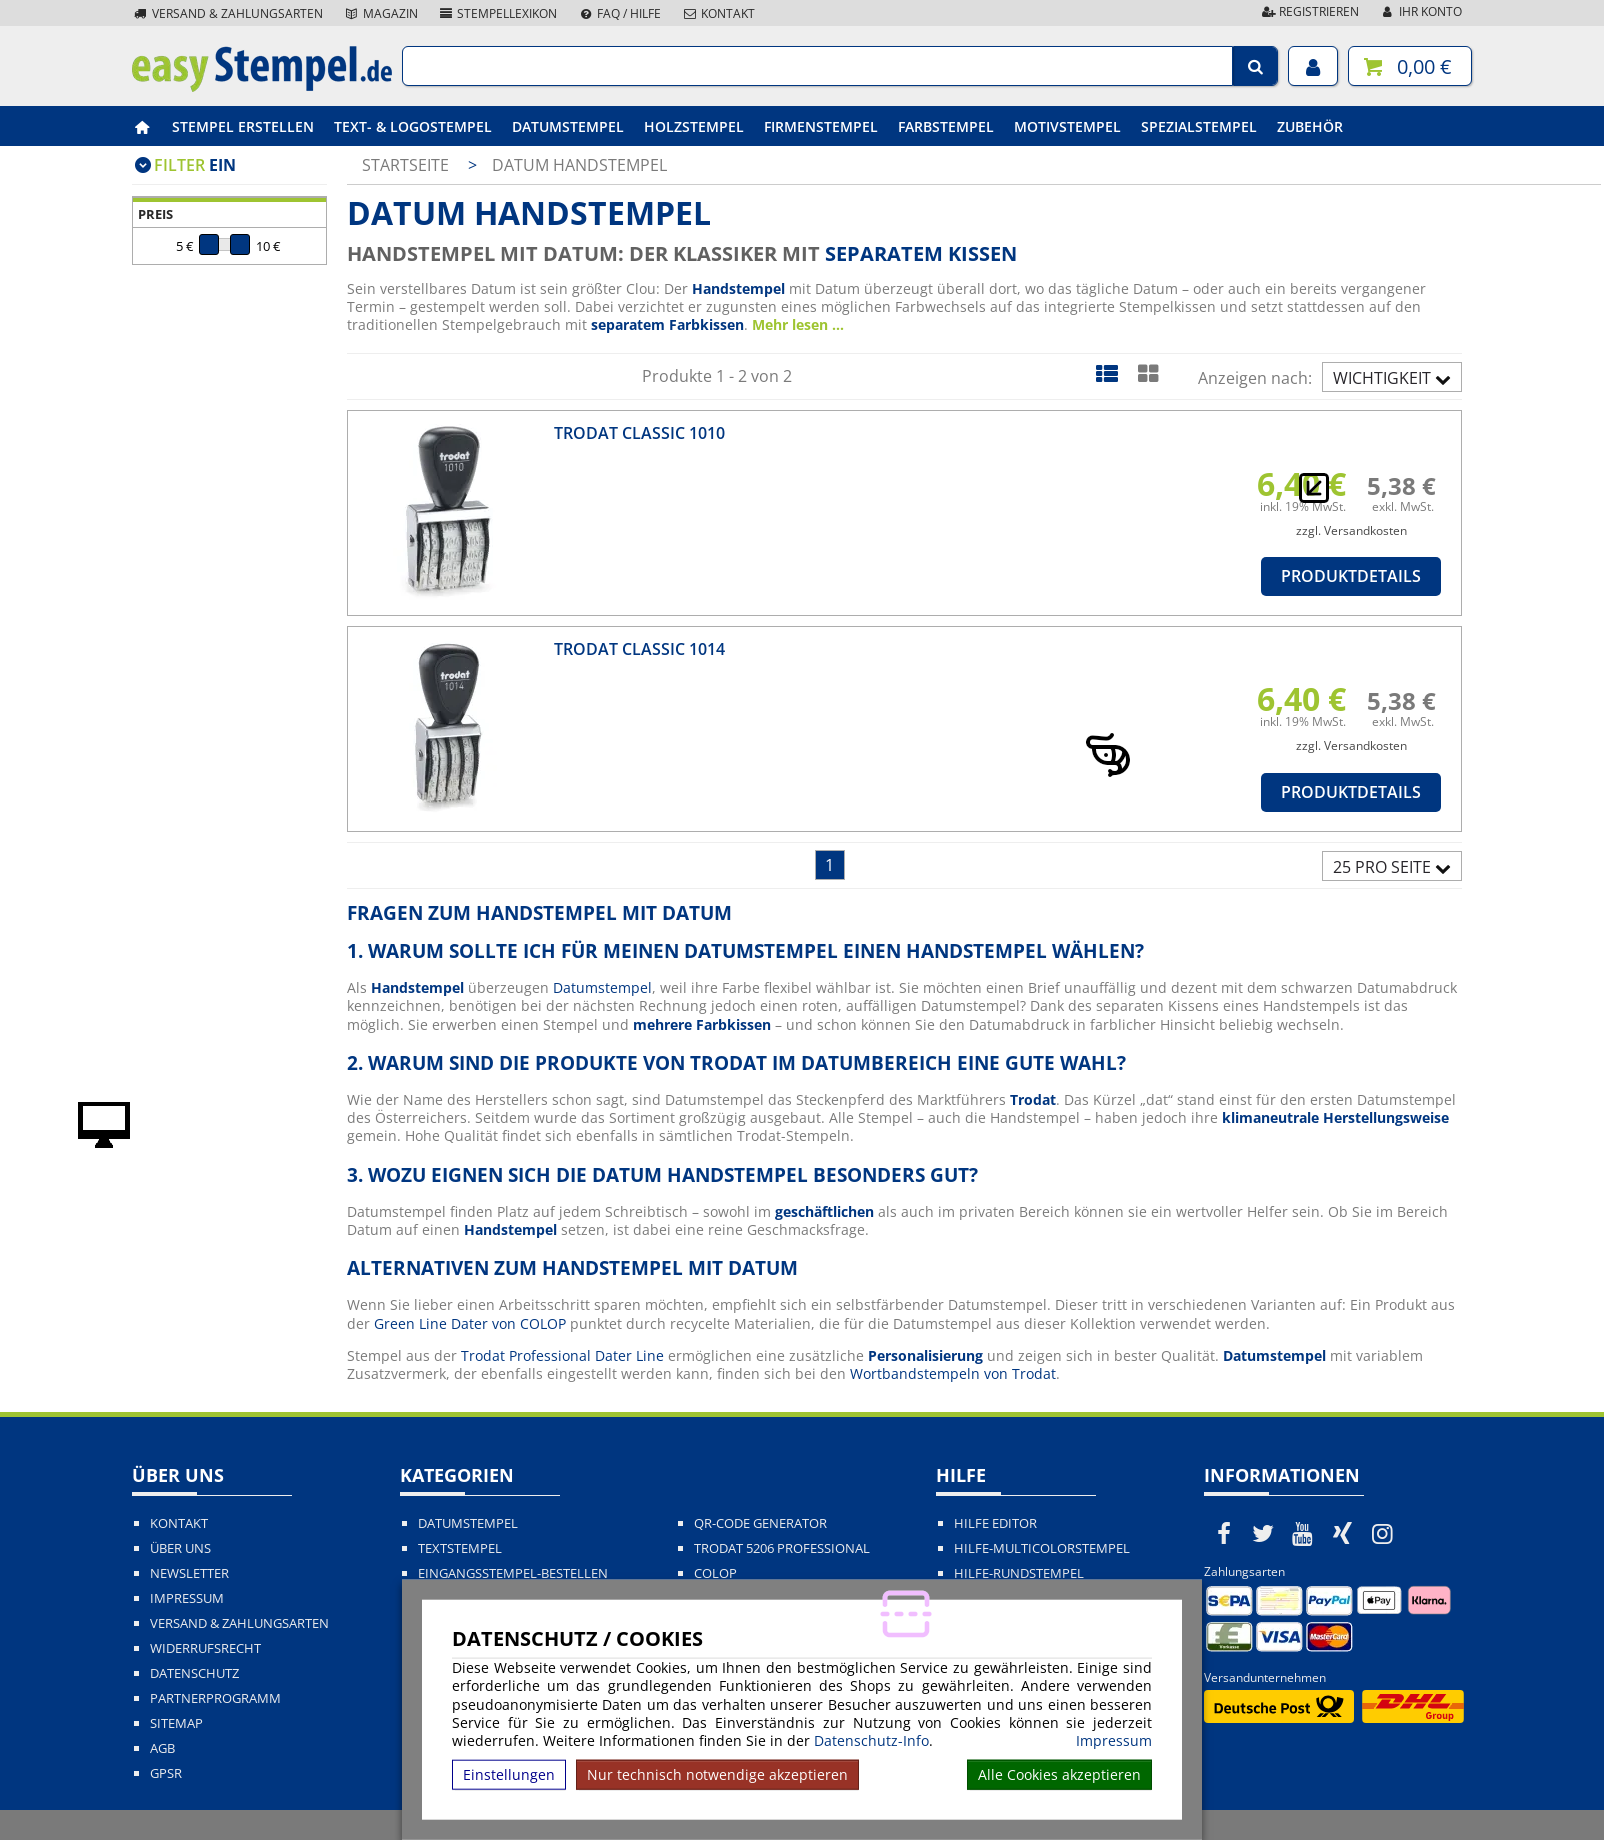 The height and width of the screenshot is (1840, 1604). Describe the element at coordinates (104, 1125) in the screenshot. I see `view on desktop display` at that location.